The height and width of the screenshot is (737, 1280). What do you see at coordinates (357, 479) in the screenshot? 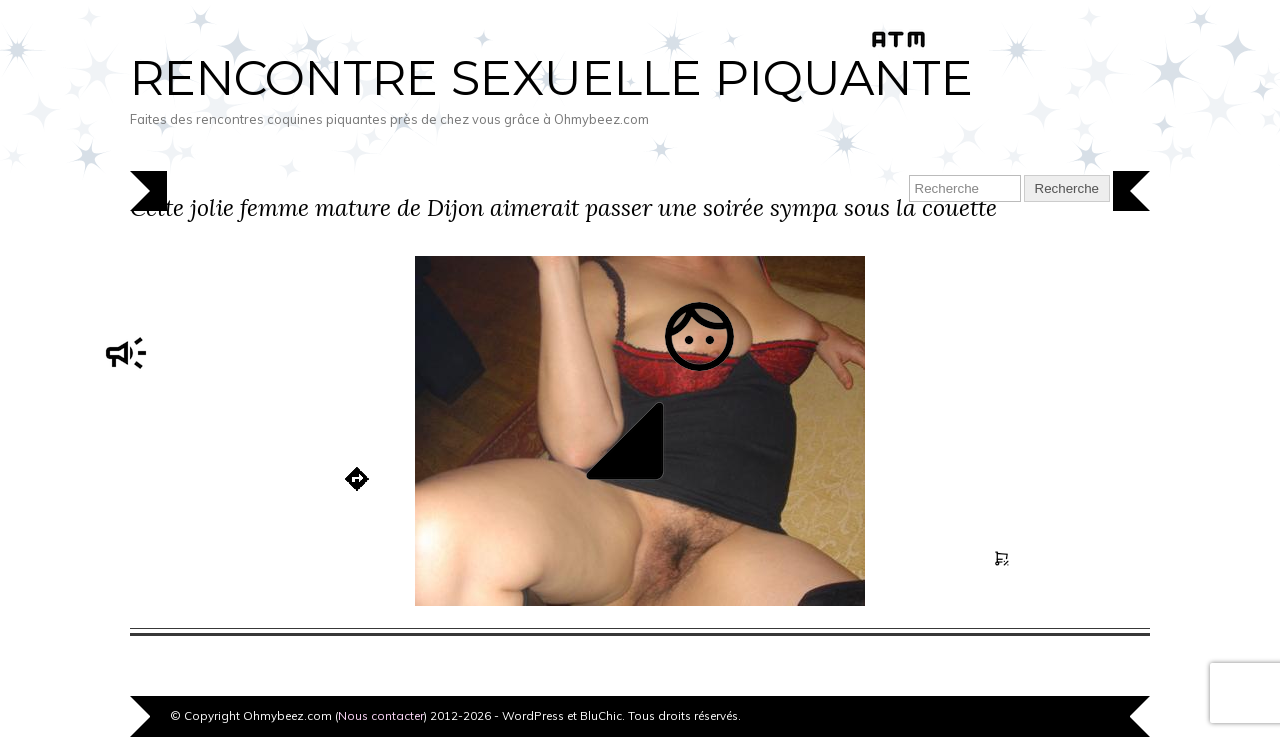
I see `get directions to a destination` at bounding box center [357, 479].